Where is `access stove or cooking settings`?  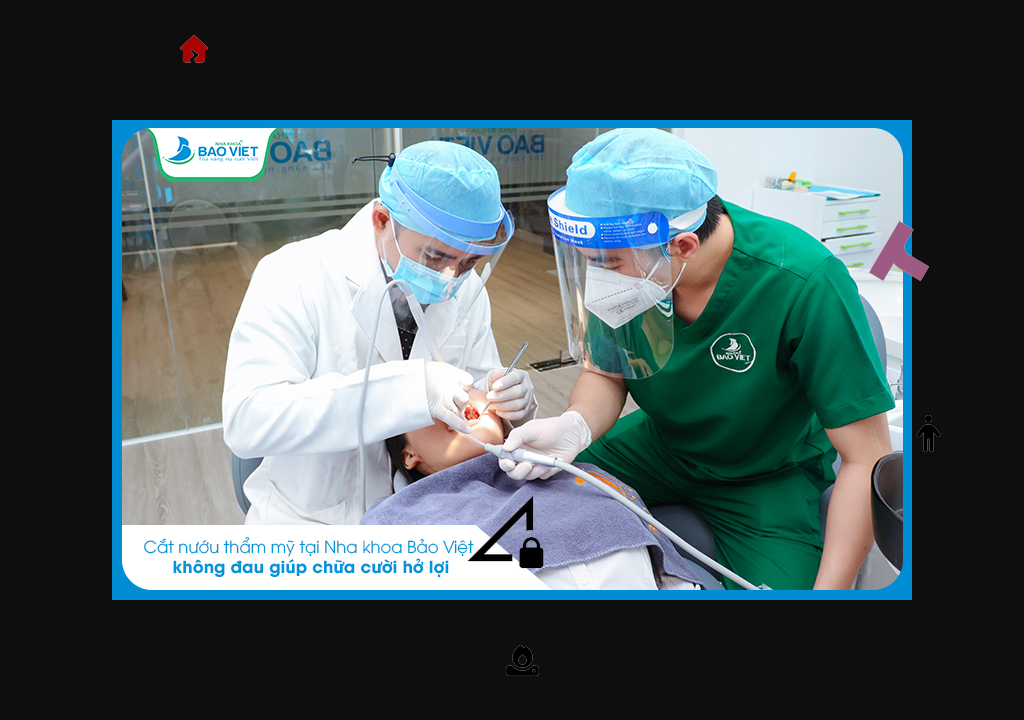 access stove or cooking settings is located at coordinates (522, 661).